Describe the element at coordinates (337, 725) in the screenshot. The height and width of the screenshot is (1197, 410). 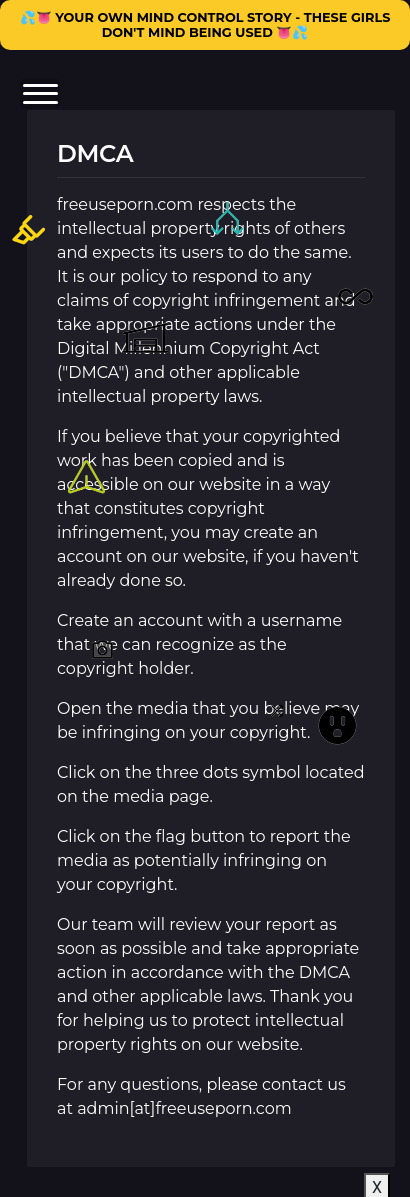
I see `indicates an electrical outlet or power socket` at that location.